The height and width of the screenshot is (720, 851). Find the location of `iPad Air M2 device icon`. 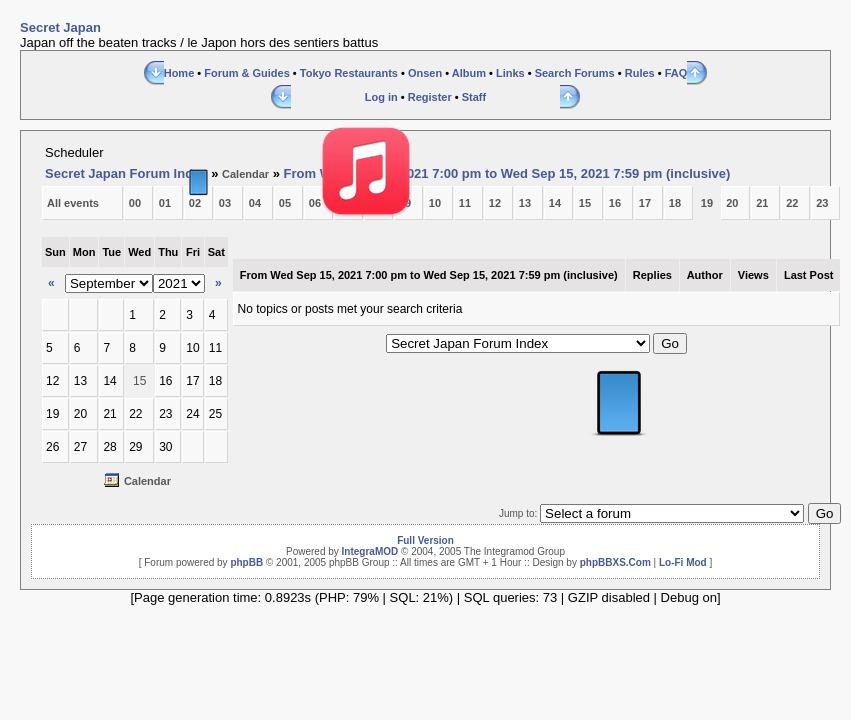

iPad Air M2 device icon is located at coordinates (198, 182).